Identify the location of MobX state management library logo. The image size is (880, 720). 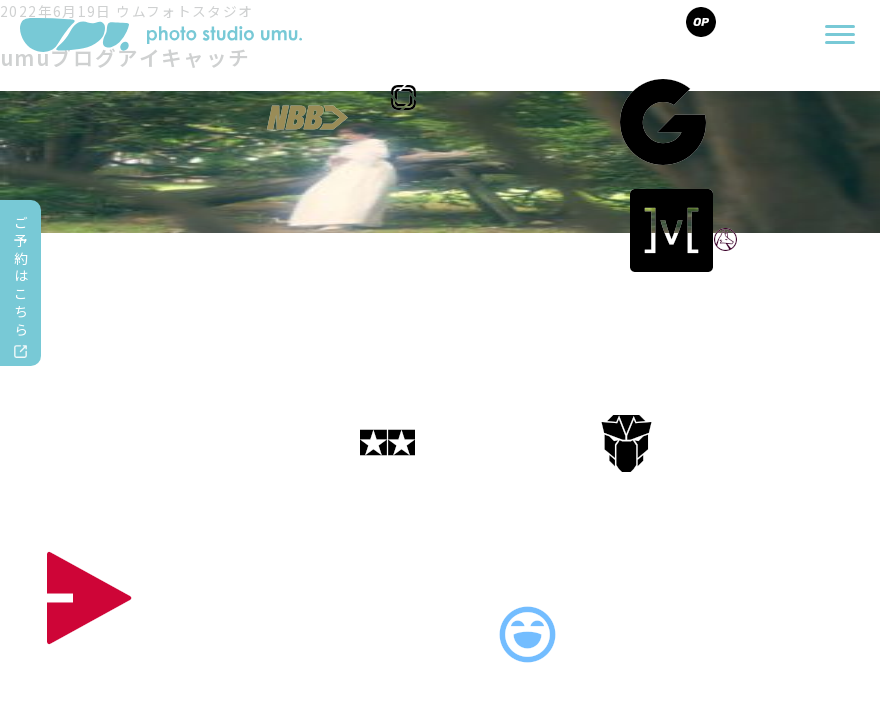
(671, 230).